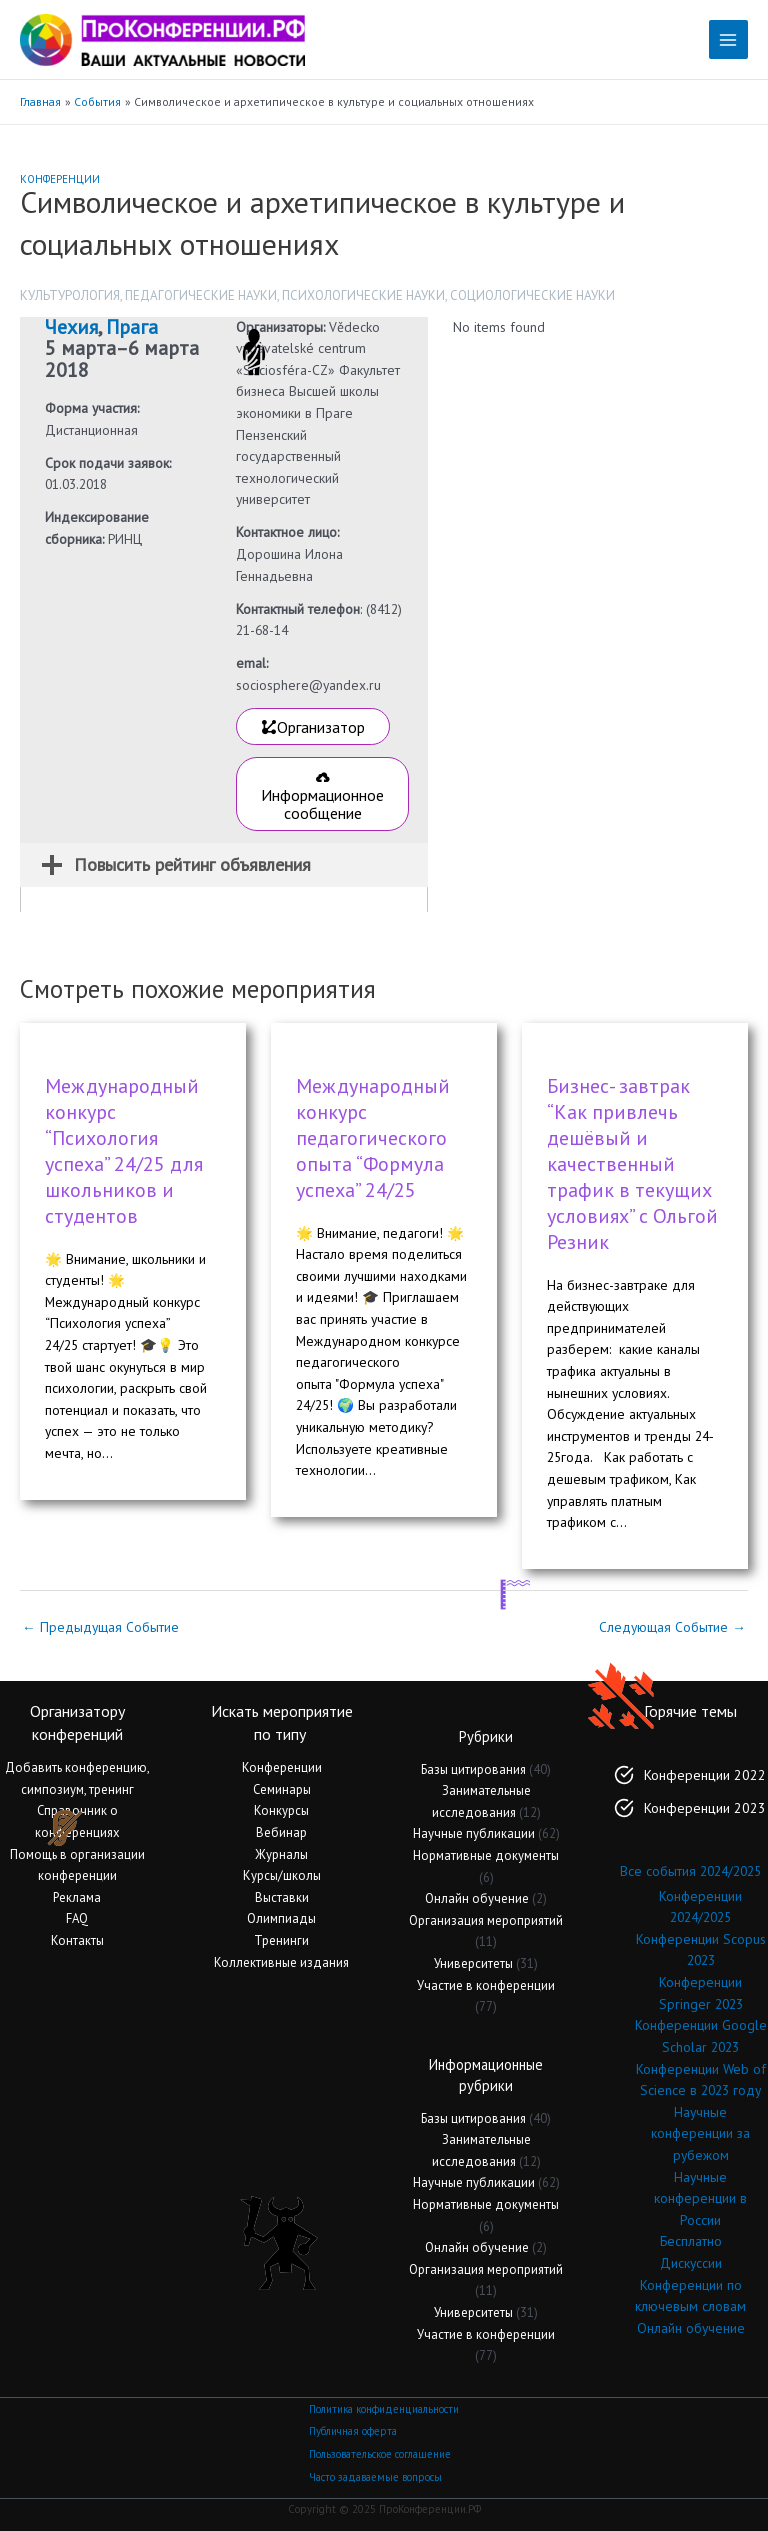 This screenshot has width=768, height=2531. Describe the element at coordinates (514, 1594) in the screenshot. I see `indicates high tide water level` at that location.